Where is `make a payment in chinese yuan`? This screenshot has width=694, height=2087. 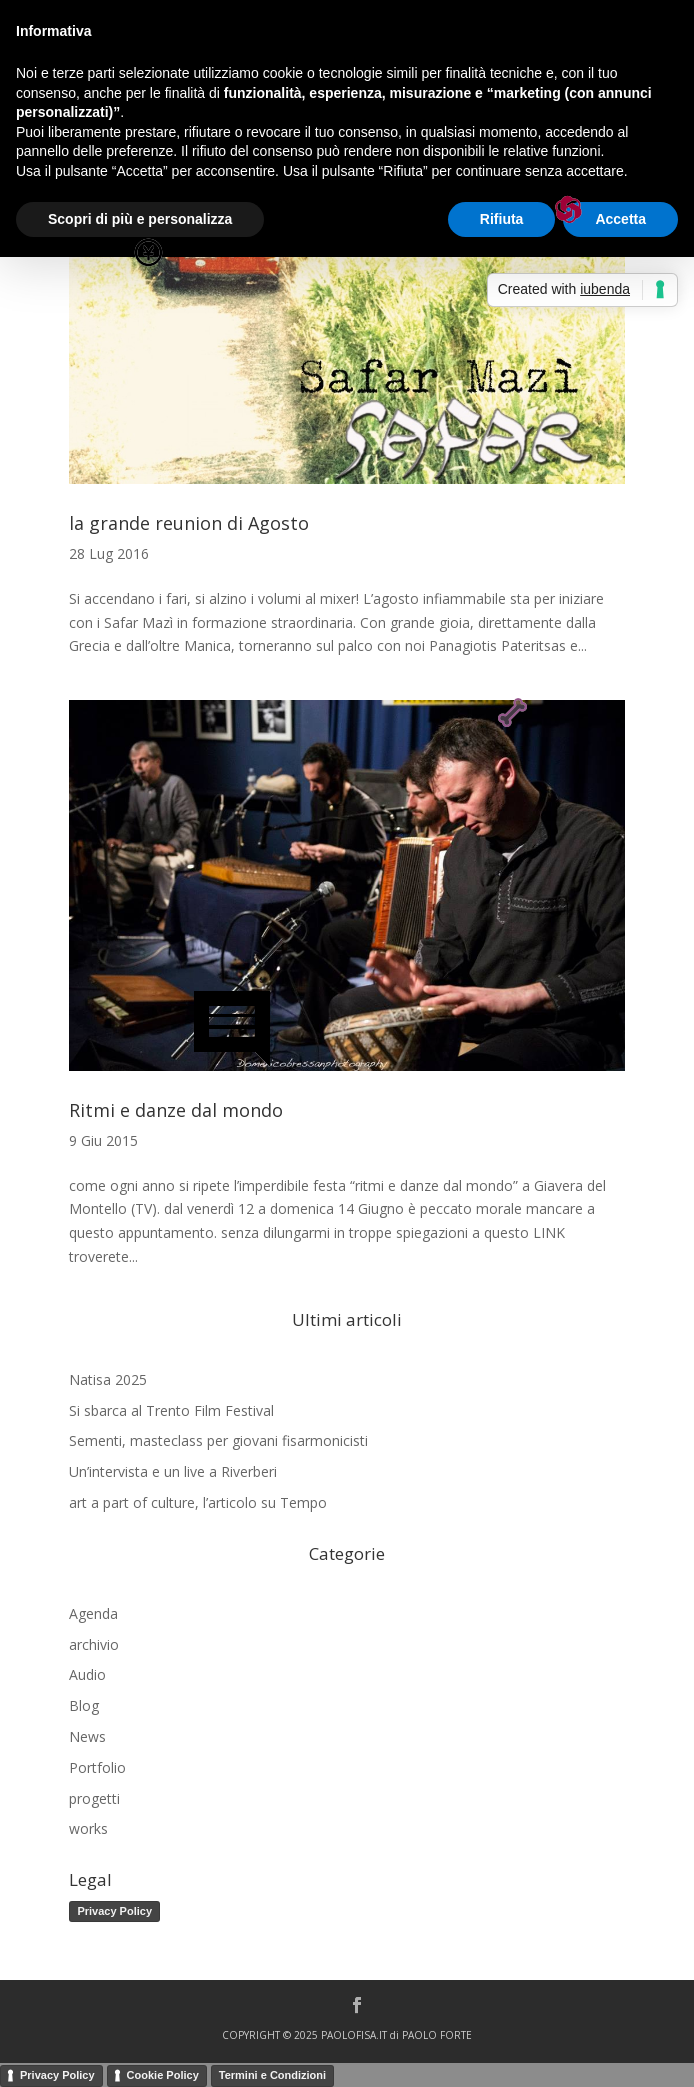
make a payment in chinese yuan is located at coordinates (148, 252).